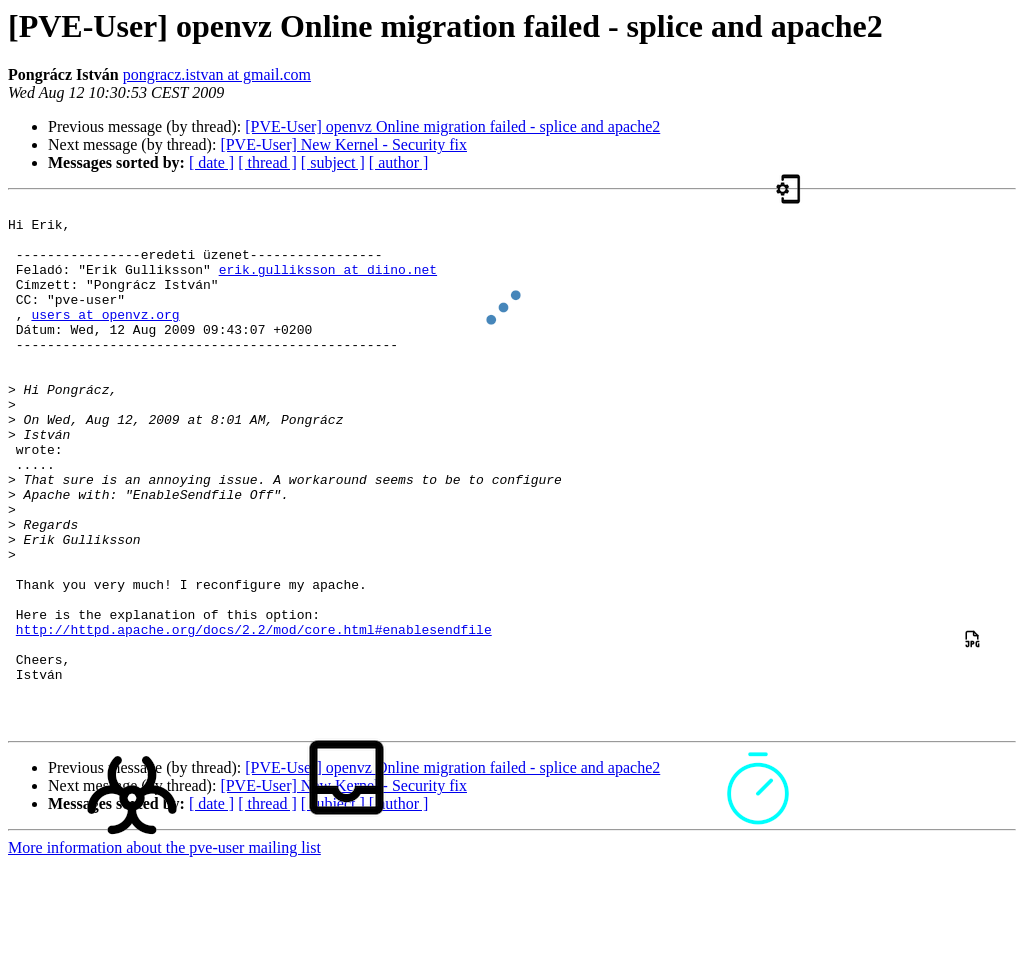 This screenshot has height=970, width=1024. Describe the element at coordinates (132, 798) in the screenshot. I see `indicates hazardous or dangerous content` at that location.